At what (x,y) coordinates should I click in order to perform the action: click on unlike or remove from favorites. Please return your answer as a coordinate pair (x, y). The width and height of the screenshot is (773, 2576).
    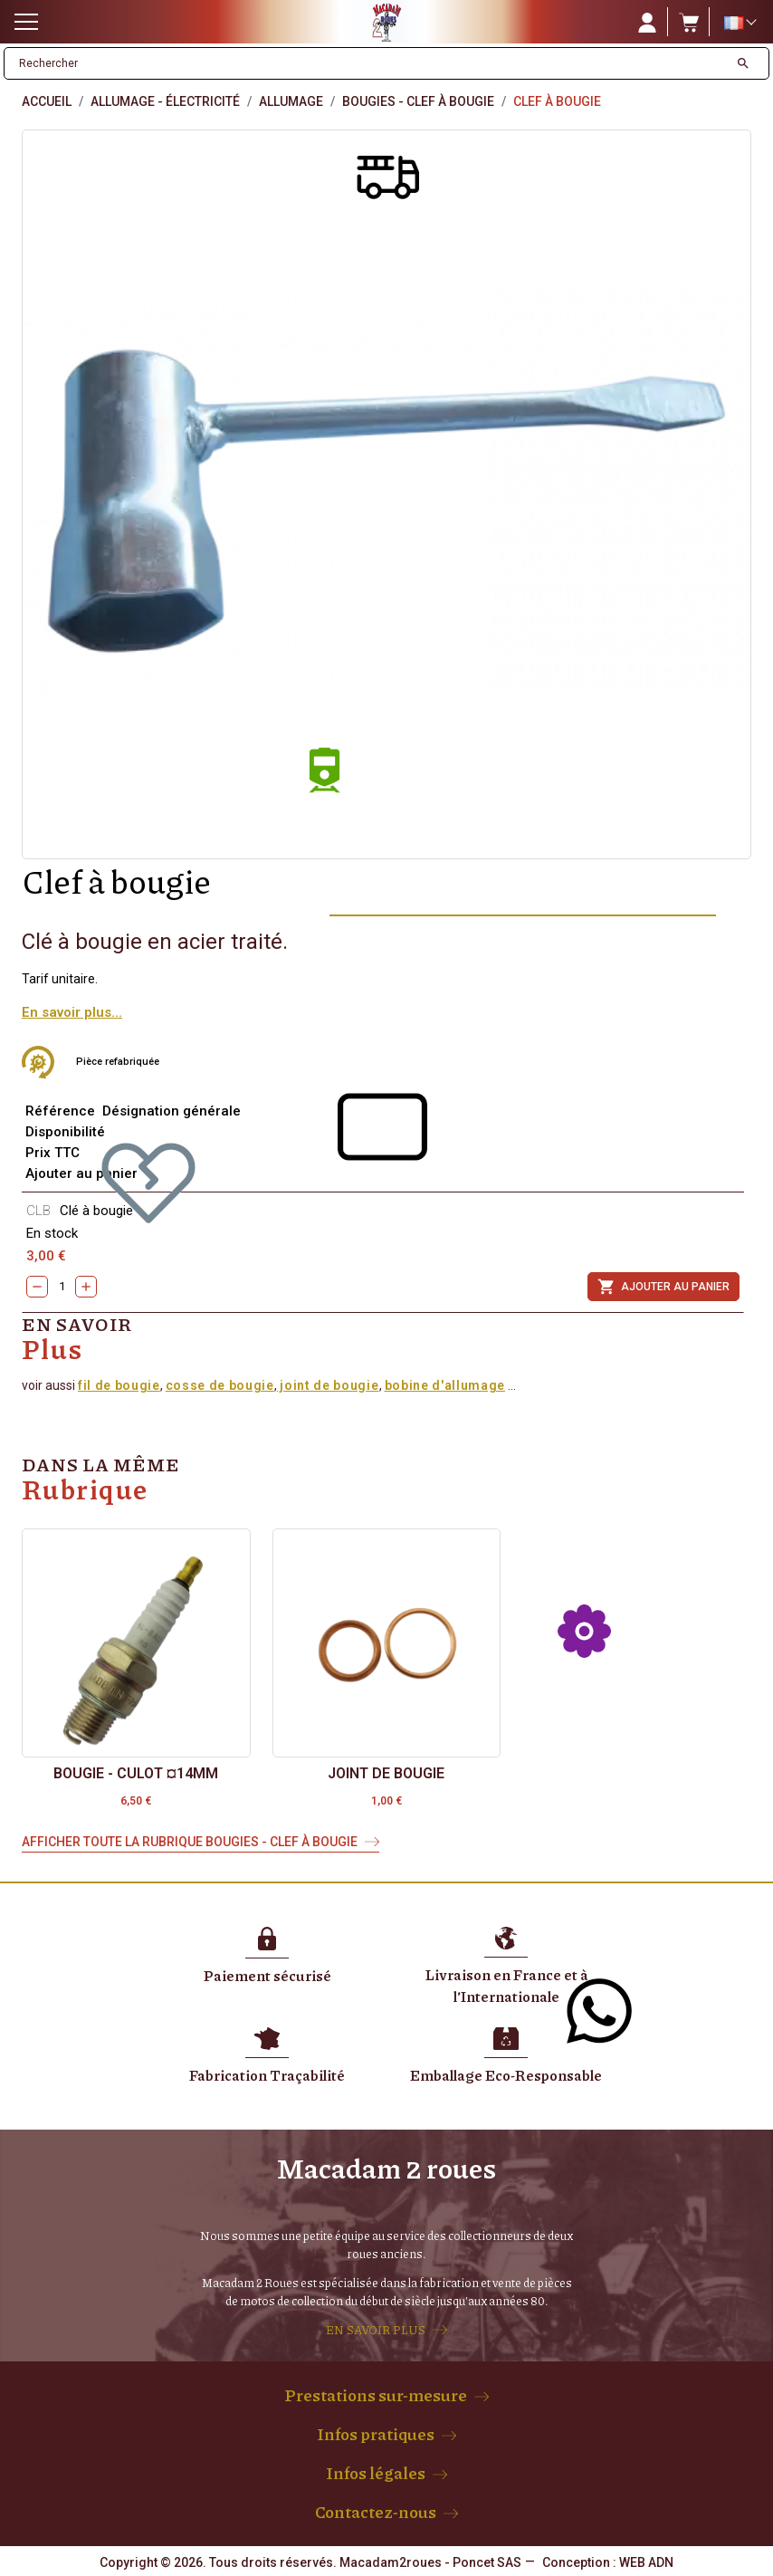
    Looking at the image, I should click on (148, 1180).